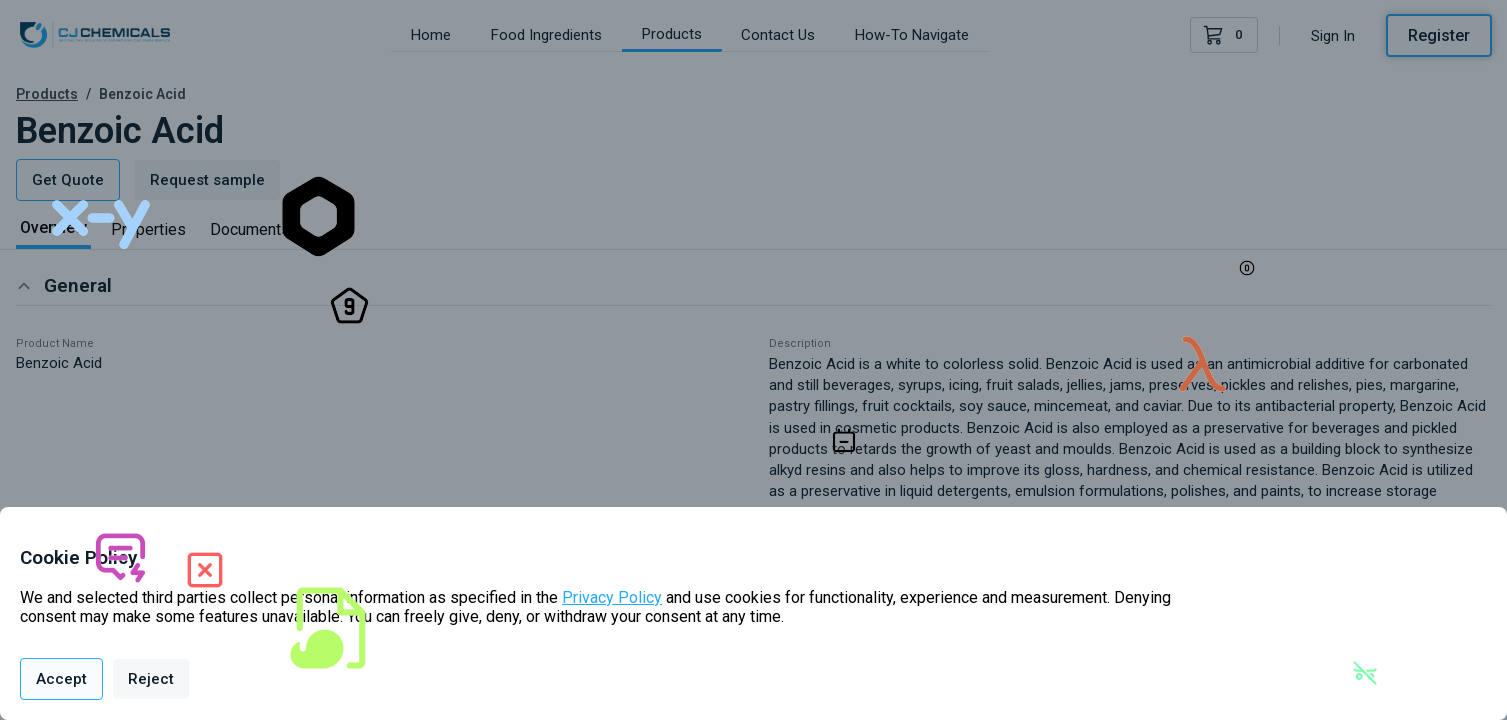 This screenshot has height=720, width=1507. Describe the element at coordinates (331, 628) in the screenshot. I see `access cloud-synced files` at that location.